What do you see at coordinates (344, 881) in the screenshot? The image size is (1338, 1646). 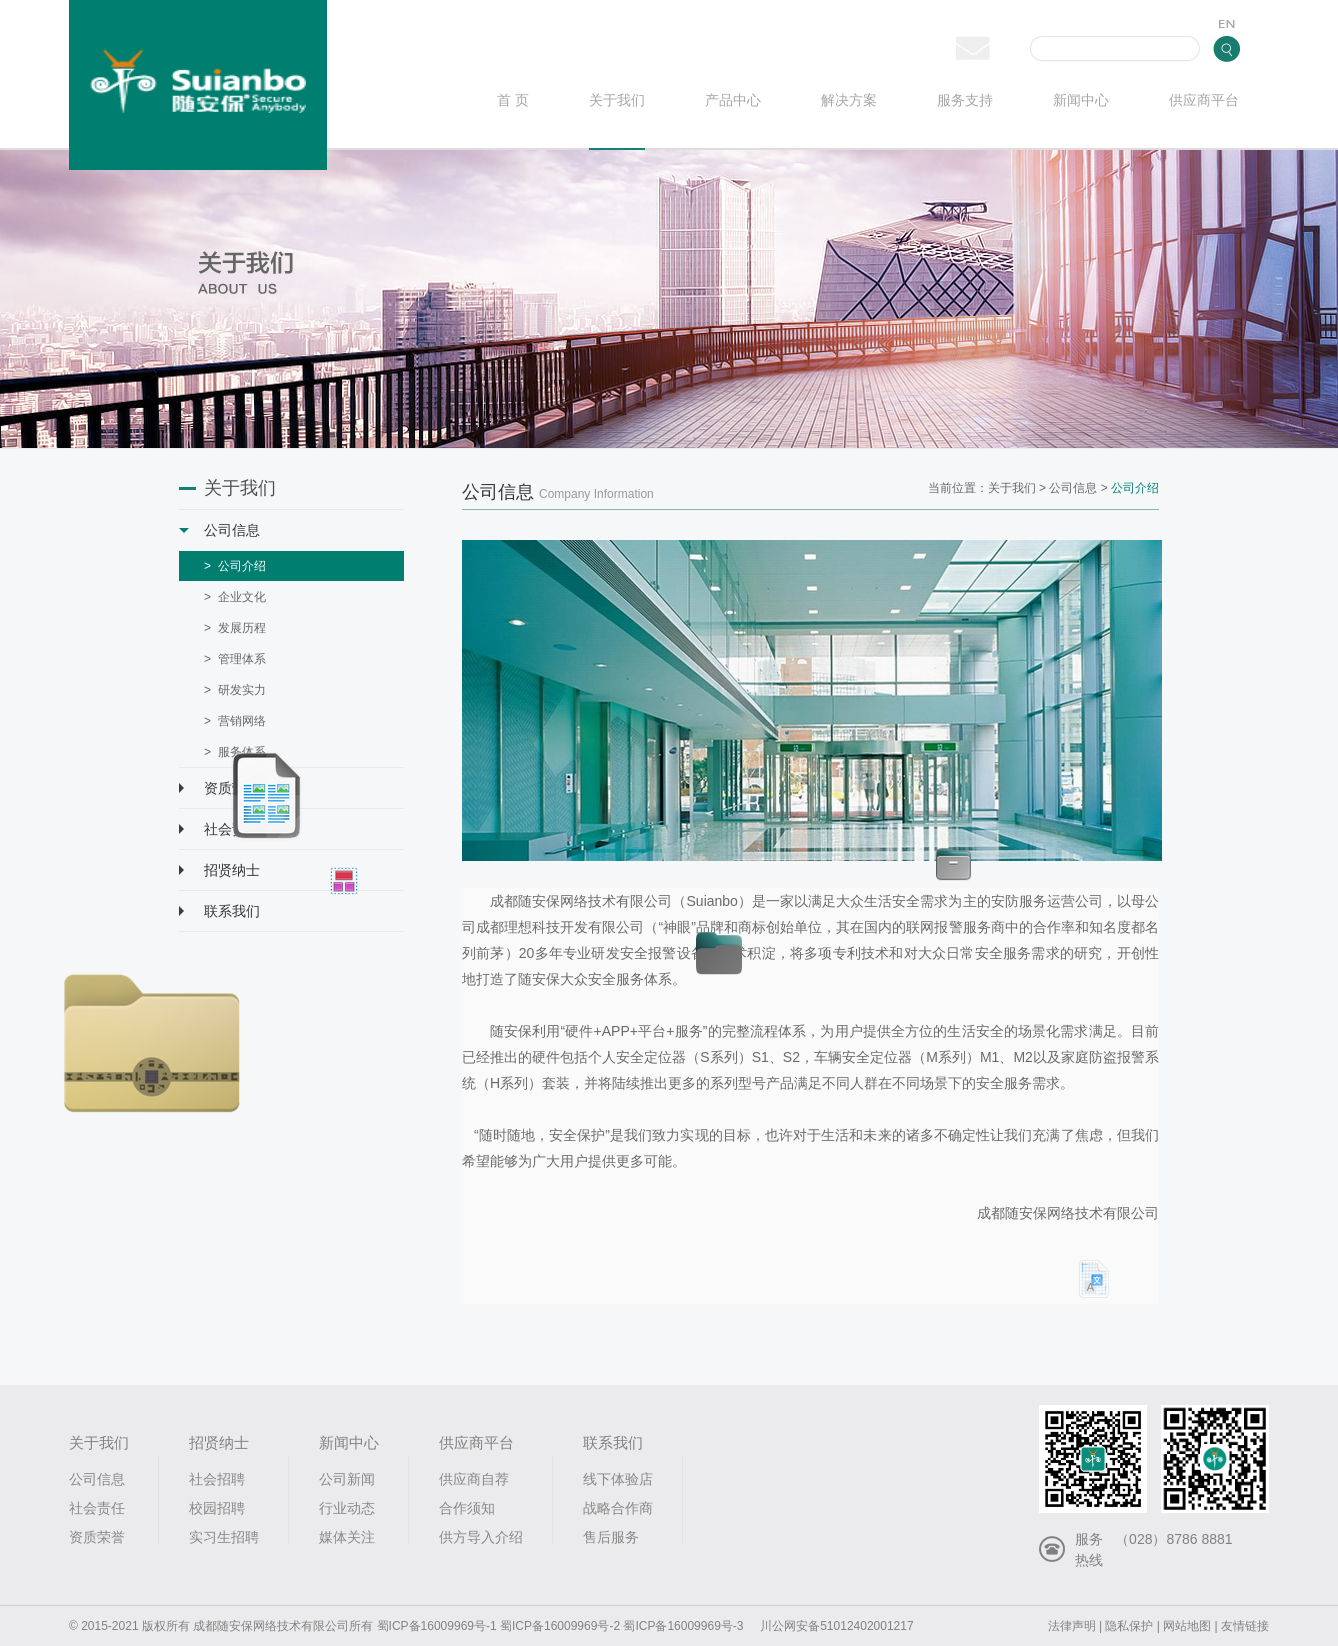 I see `select all items in the current view` at bounding box center [344, 881].